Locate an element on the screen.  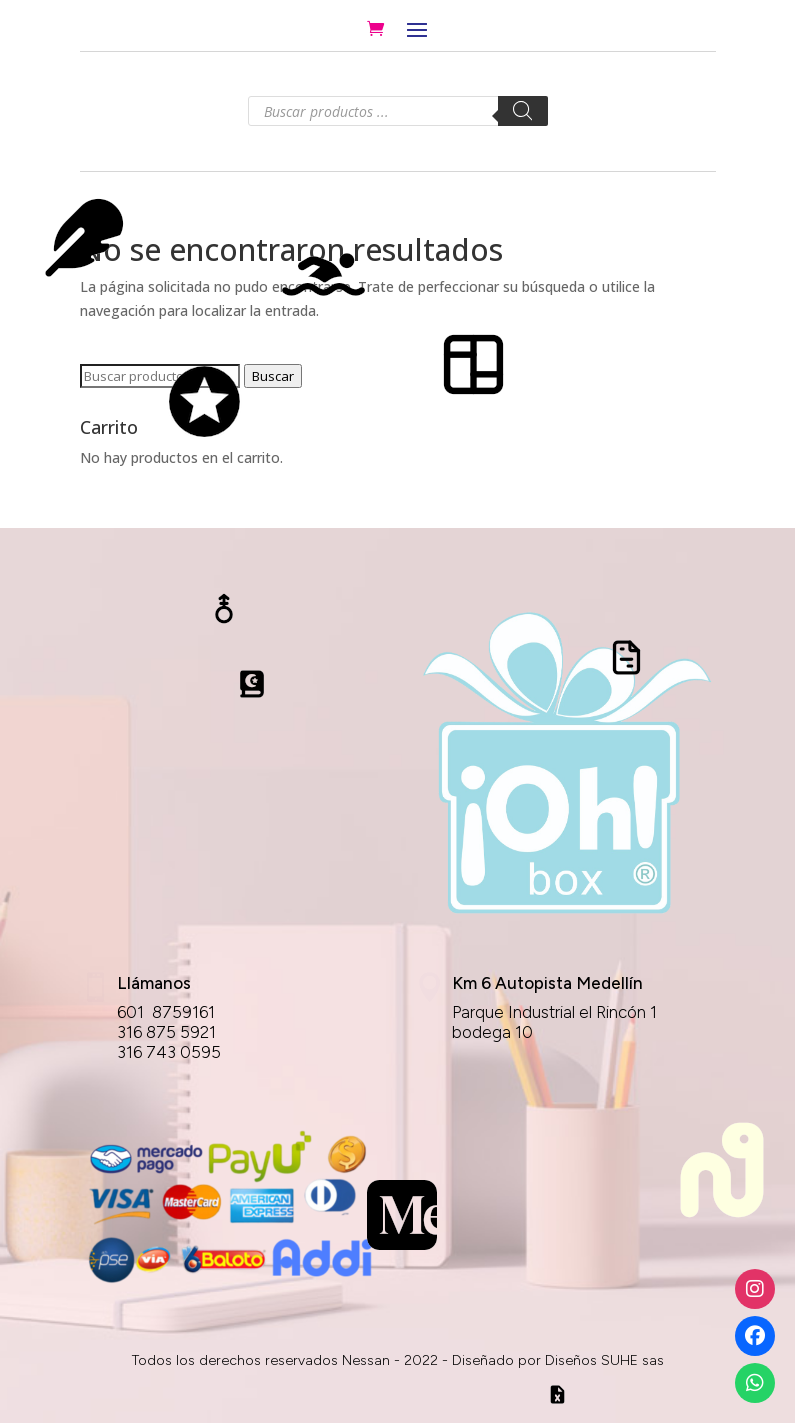
indicates malware or security threat detected is located at coordinates (722, 1170).